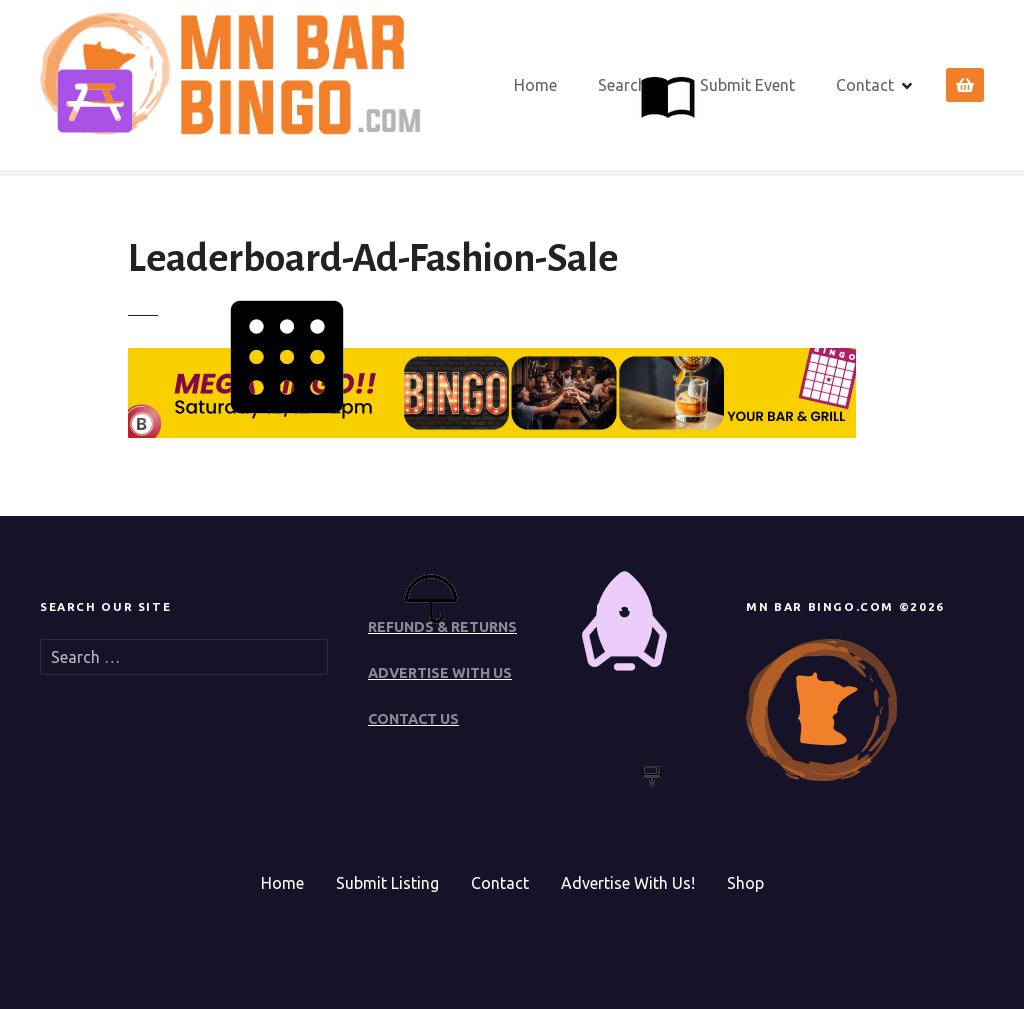  Describe the element at coordinates (668, 95) in the screenshot. I see `import contacts from address book` at that location.